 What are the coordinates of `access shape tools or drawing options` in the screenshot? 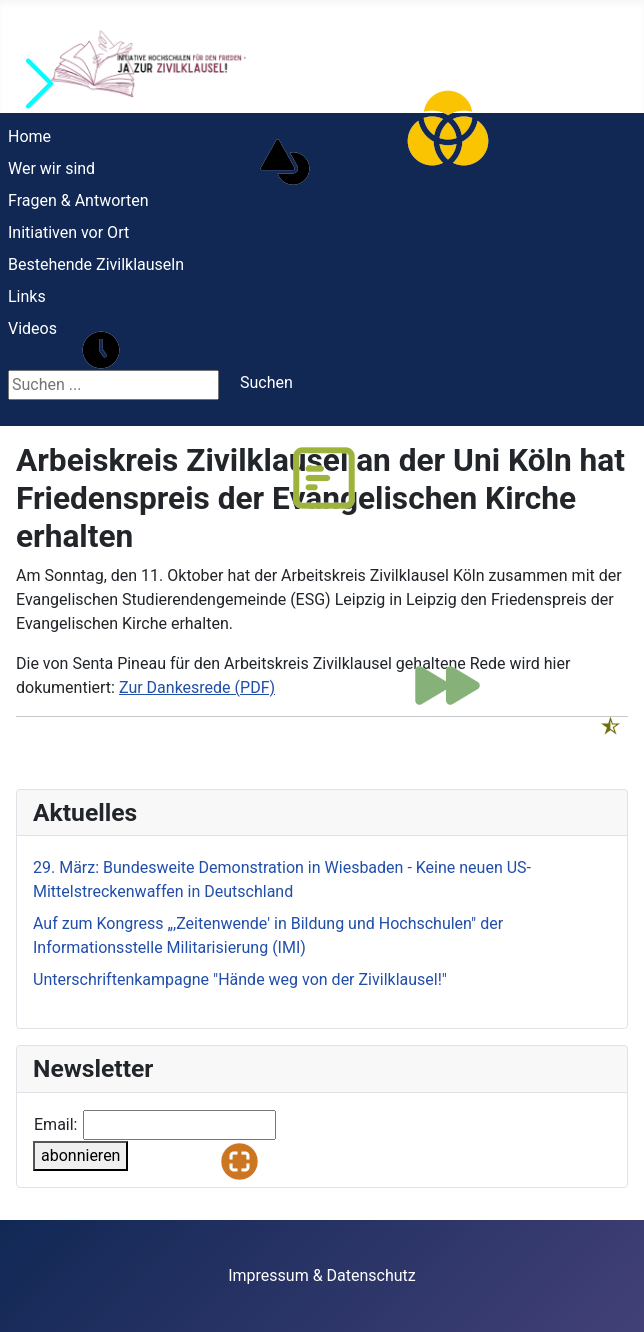 It's located at (285, 162).